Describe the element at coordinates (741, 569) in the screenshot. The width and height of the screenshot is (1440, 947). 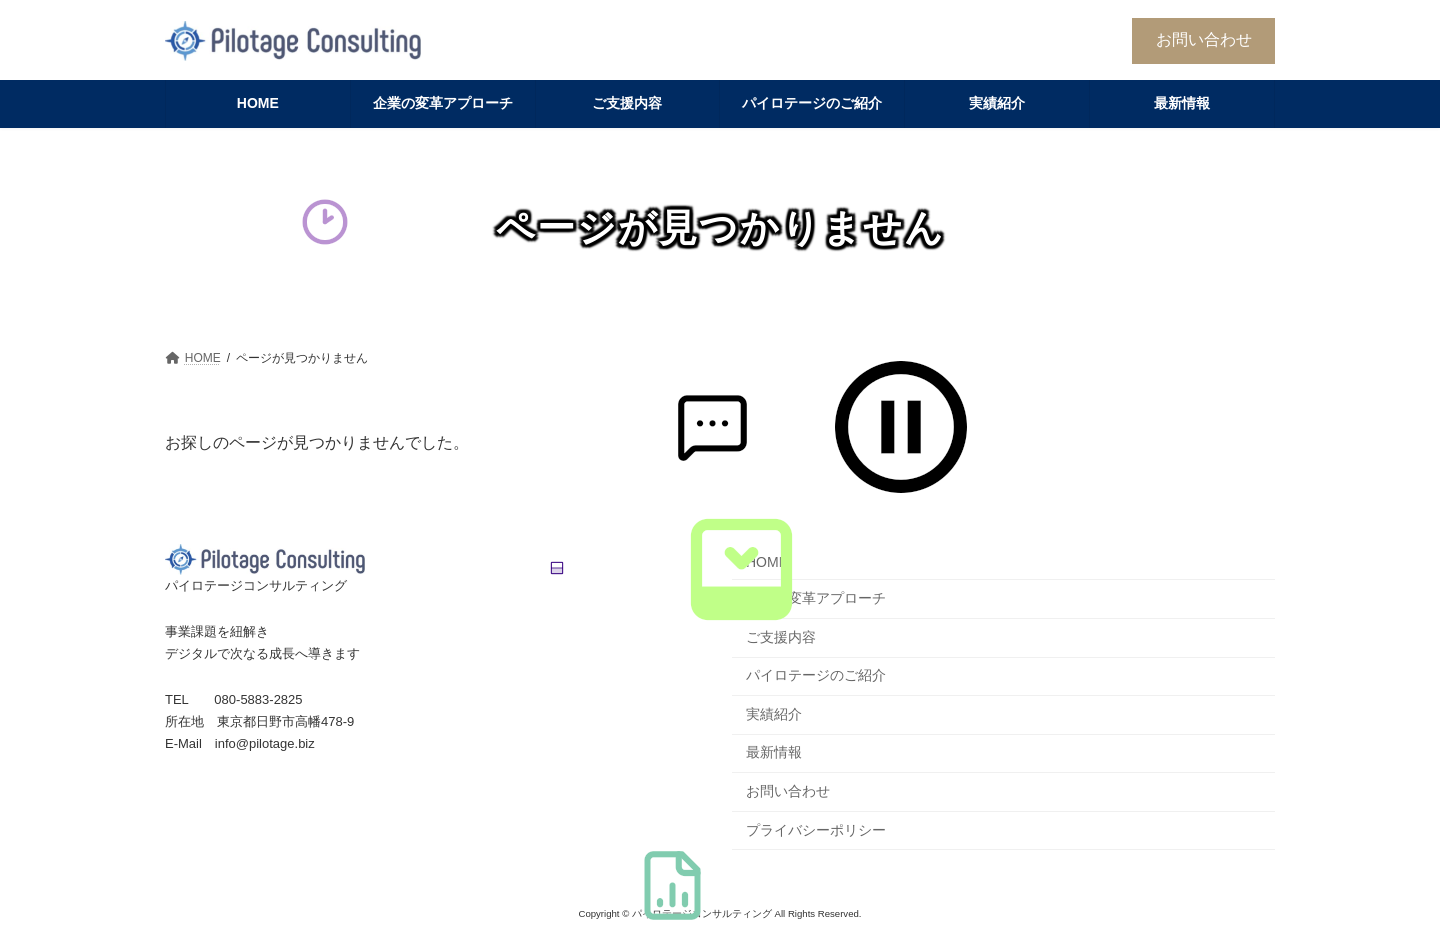
I see `collapse the bottom navigation bar` at that location.